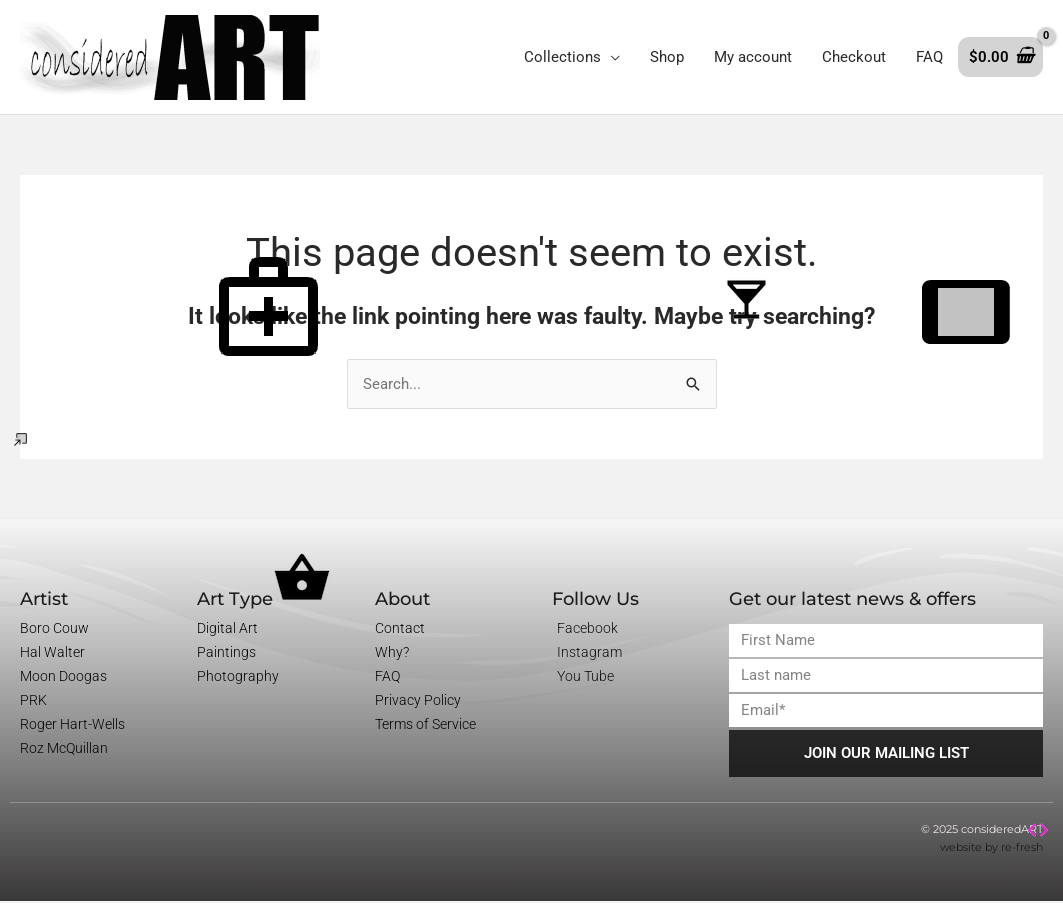 The image size is (1063, 903). What do you see at coordinates (746, 299) in the screenshot?
I see `find nearby bars or nightlife` at bounding box center [746, 299].